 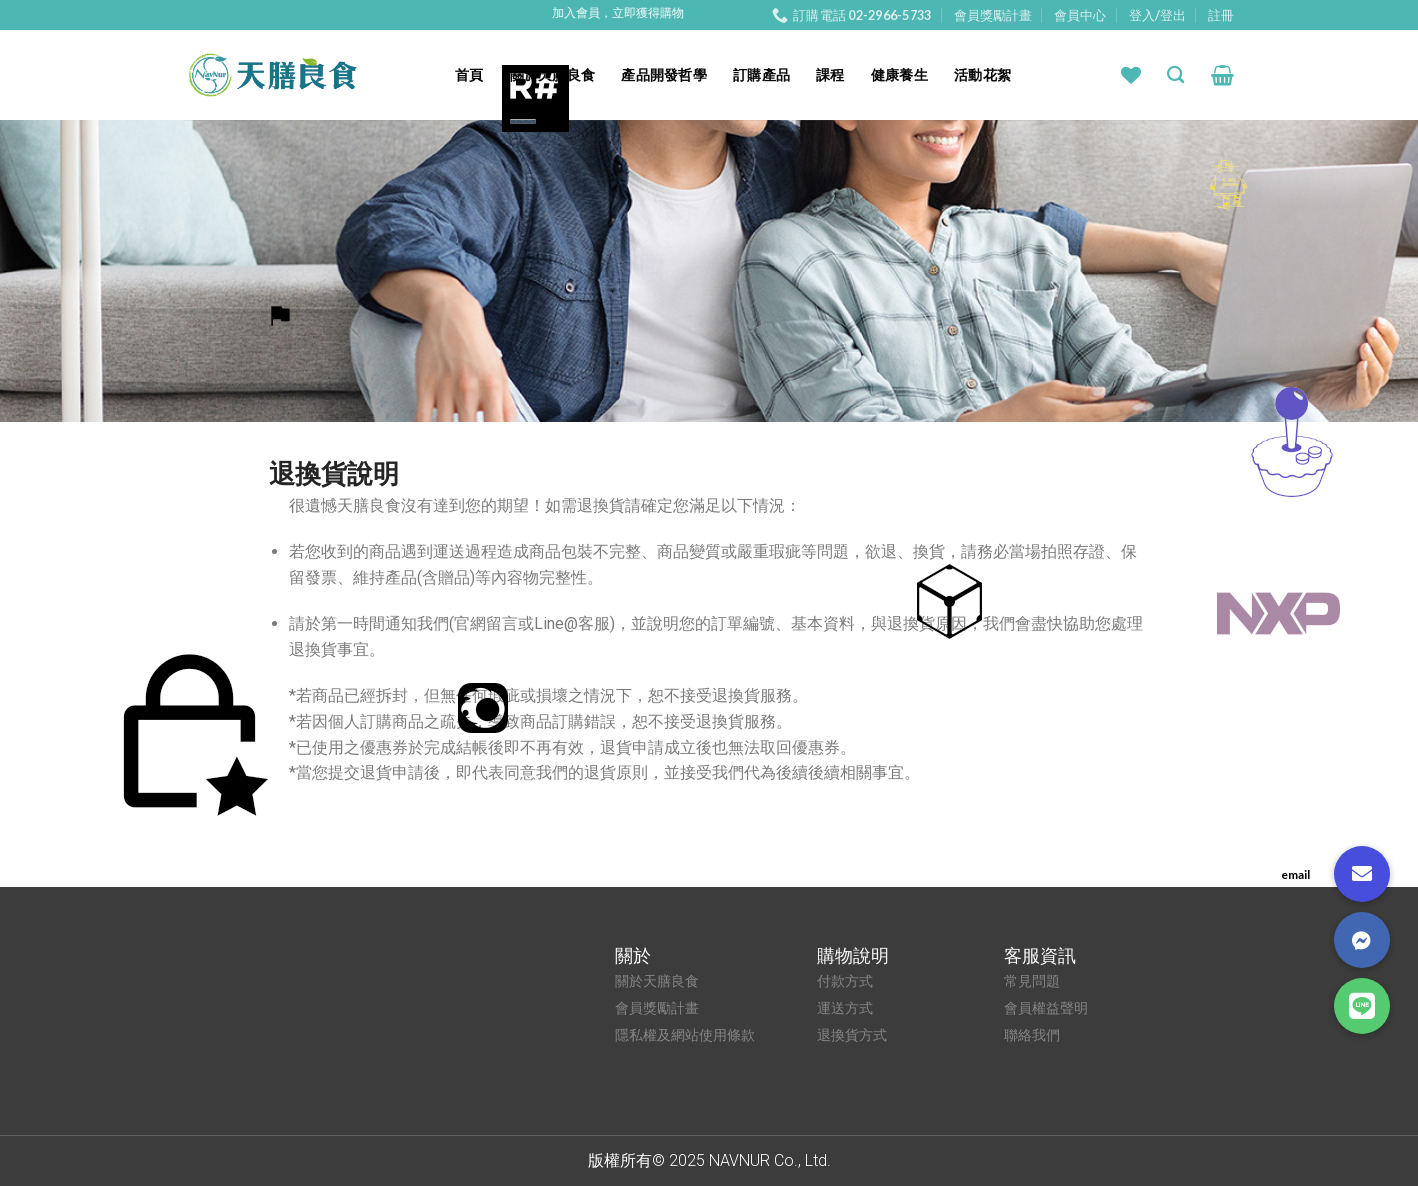 What do you see at coordinates (483, 708) in the screenshot?
I see `corona renderer application logo` at bounding box center [483, 708].